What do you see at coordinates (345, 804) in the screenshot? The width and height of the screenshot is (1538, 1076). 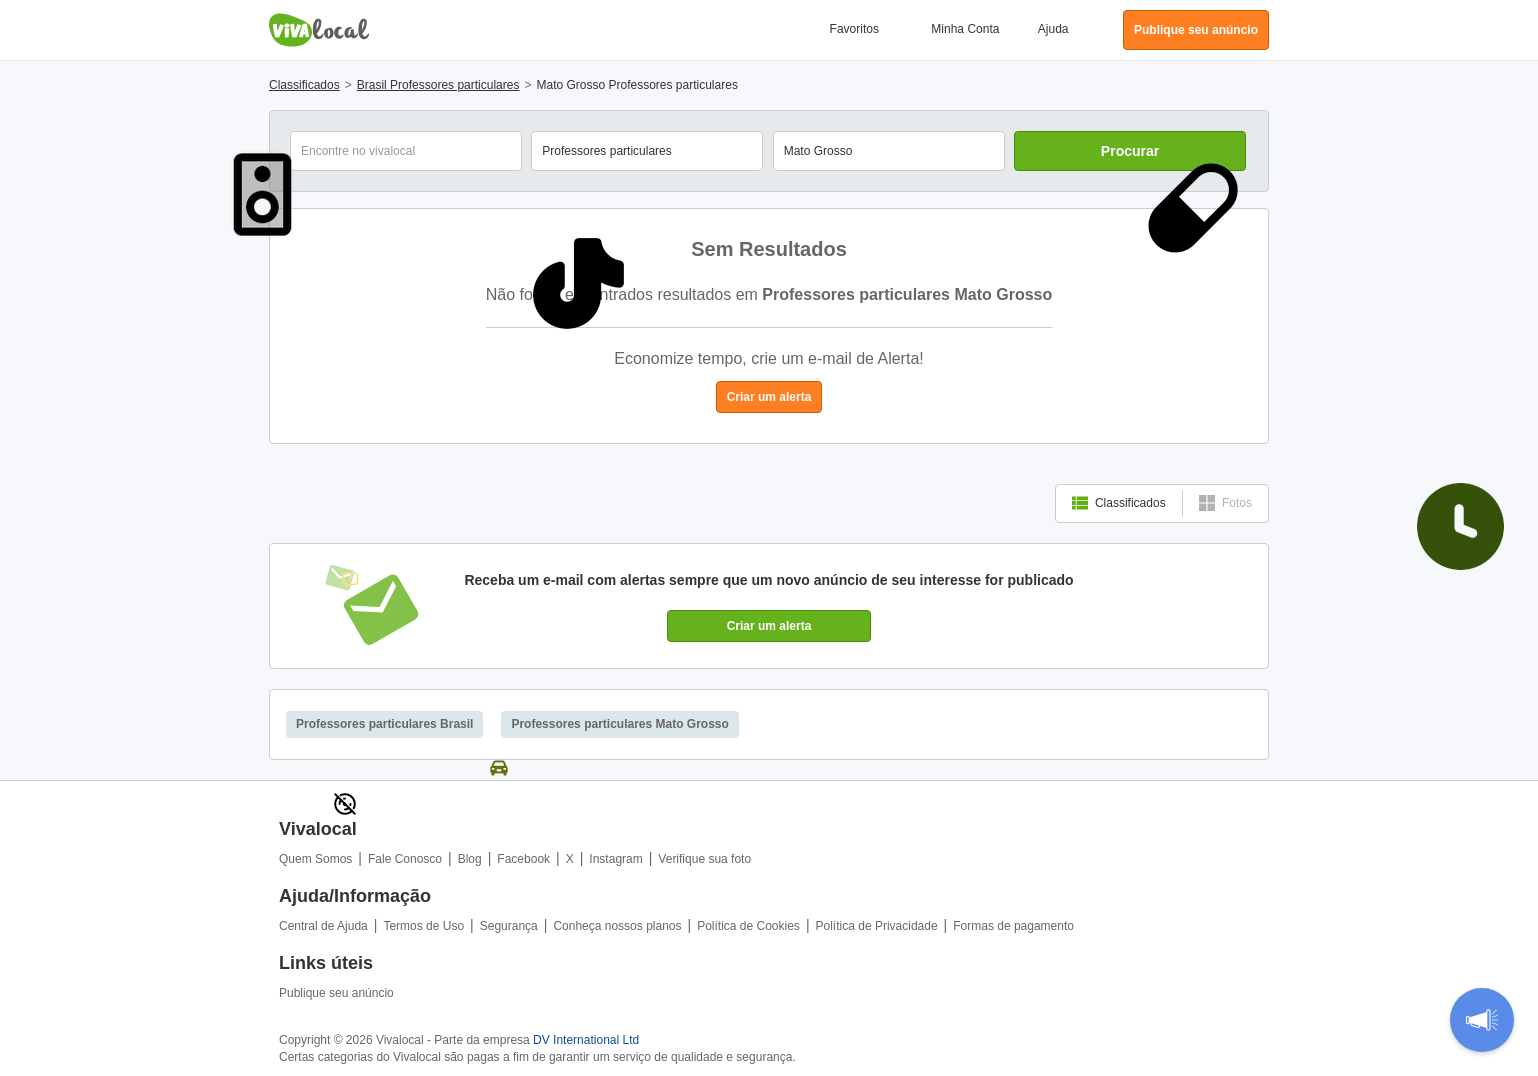 I see `disc or media playback unavailable` at bounding box center [345, 804].